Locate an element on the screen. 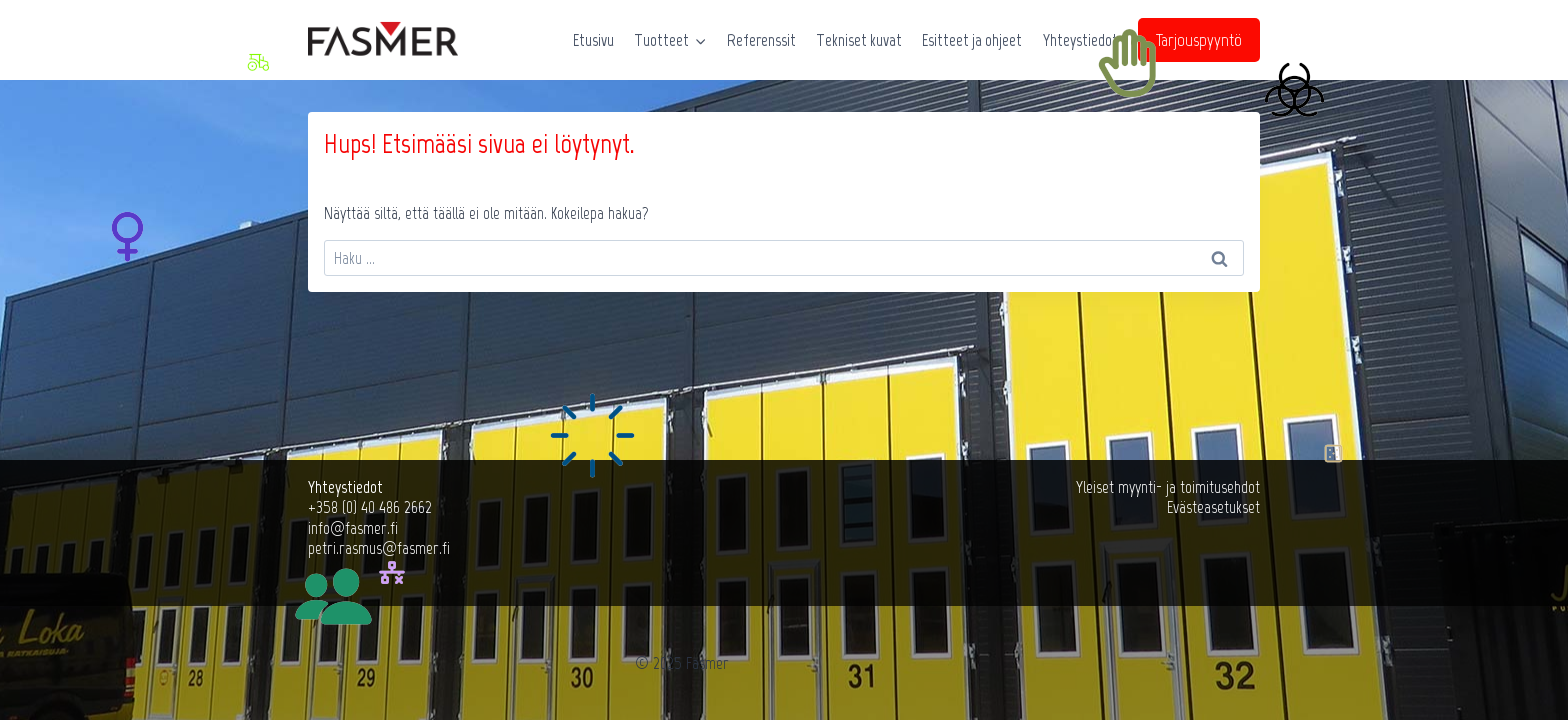 Image resolution: width=1568 pixels, height=720 pixels. view contacts or friends list is located at coordinates (333, 596).